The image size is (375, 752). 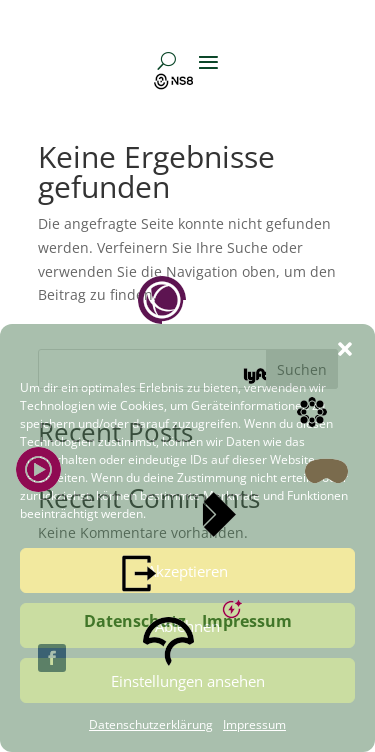 I want to click on link to Codecov code coverage service, so click(x=168, y=641).